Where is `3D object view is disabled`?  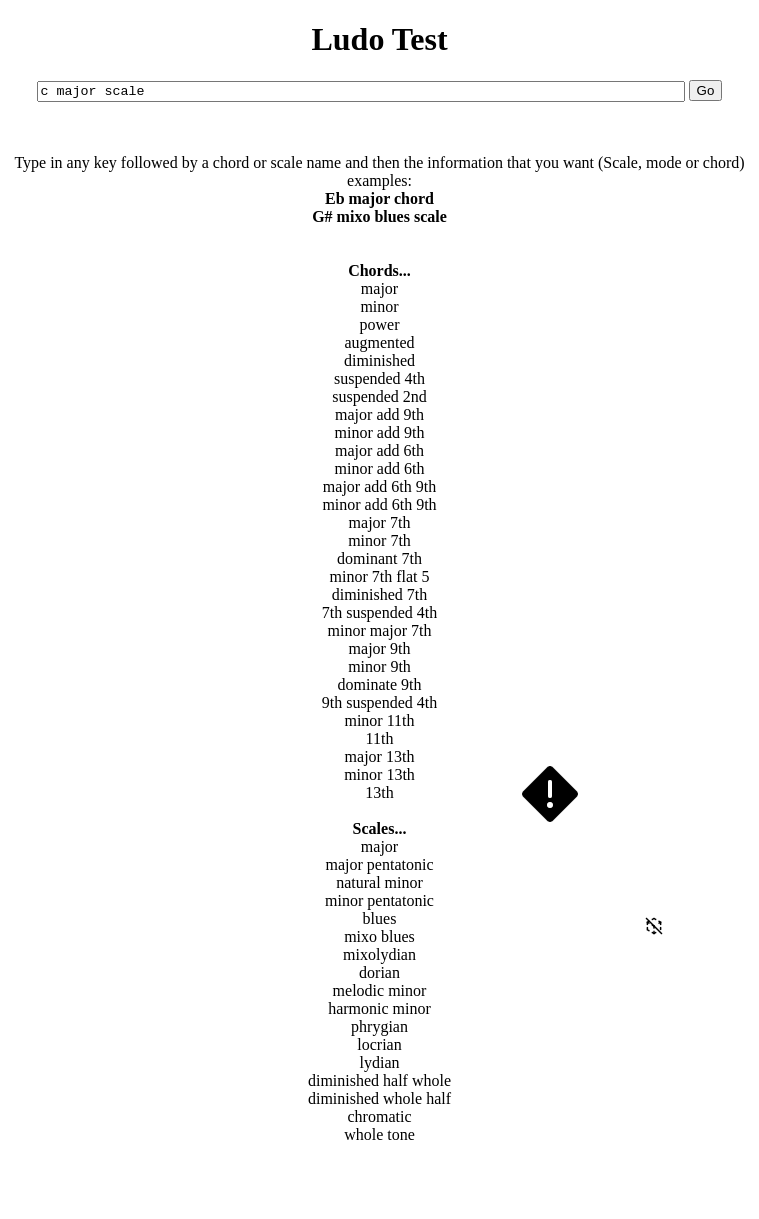 3D object view is disabled is located at coordinates (654, 926).